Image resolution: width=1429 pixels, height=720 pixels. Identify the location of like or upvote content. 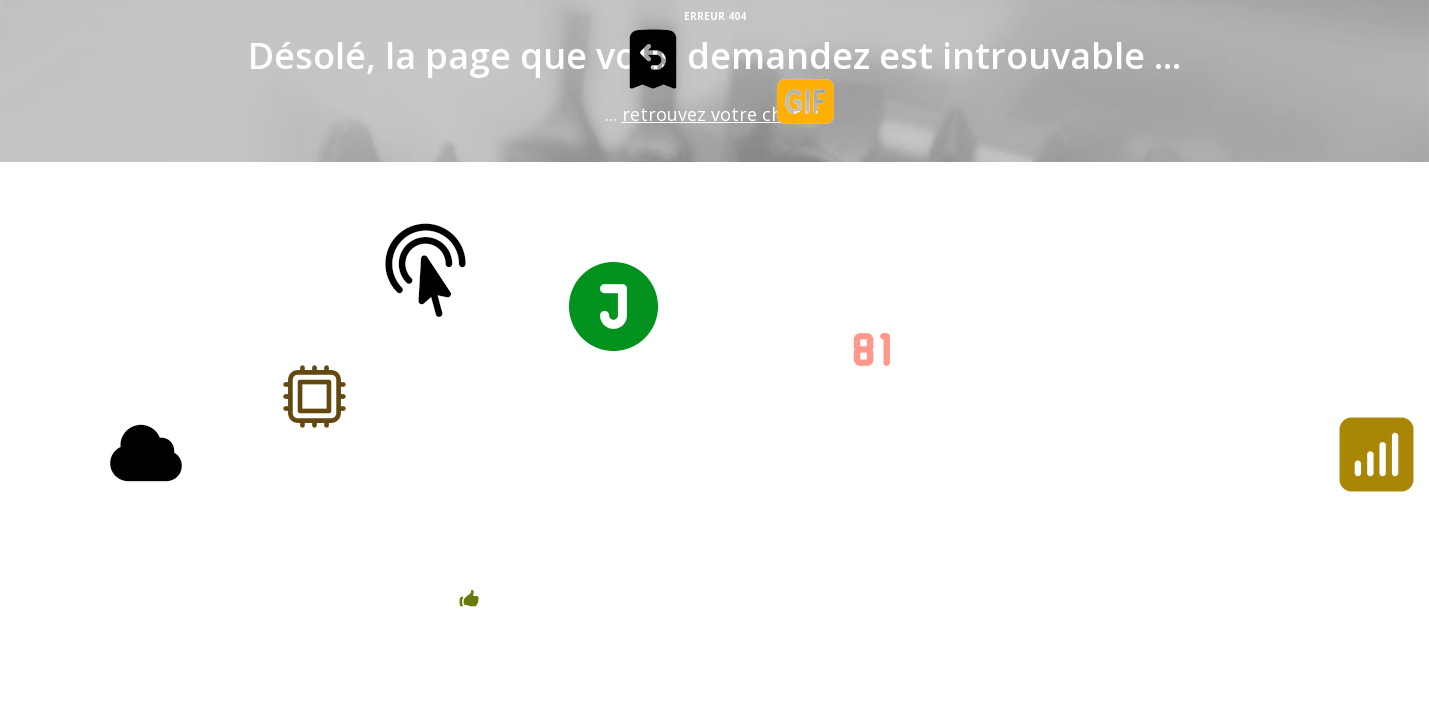
(469, 599).